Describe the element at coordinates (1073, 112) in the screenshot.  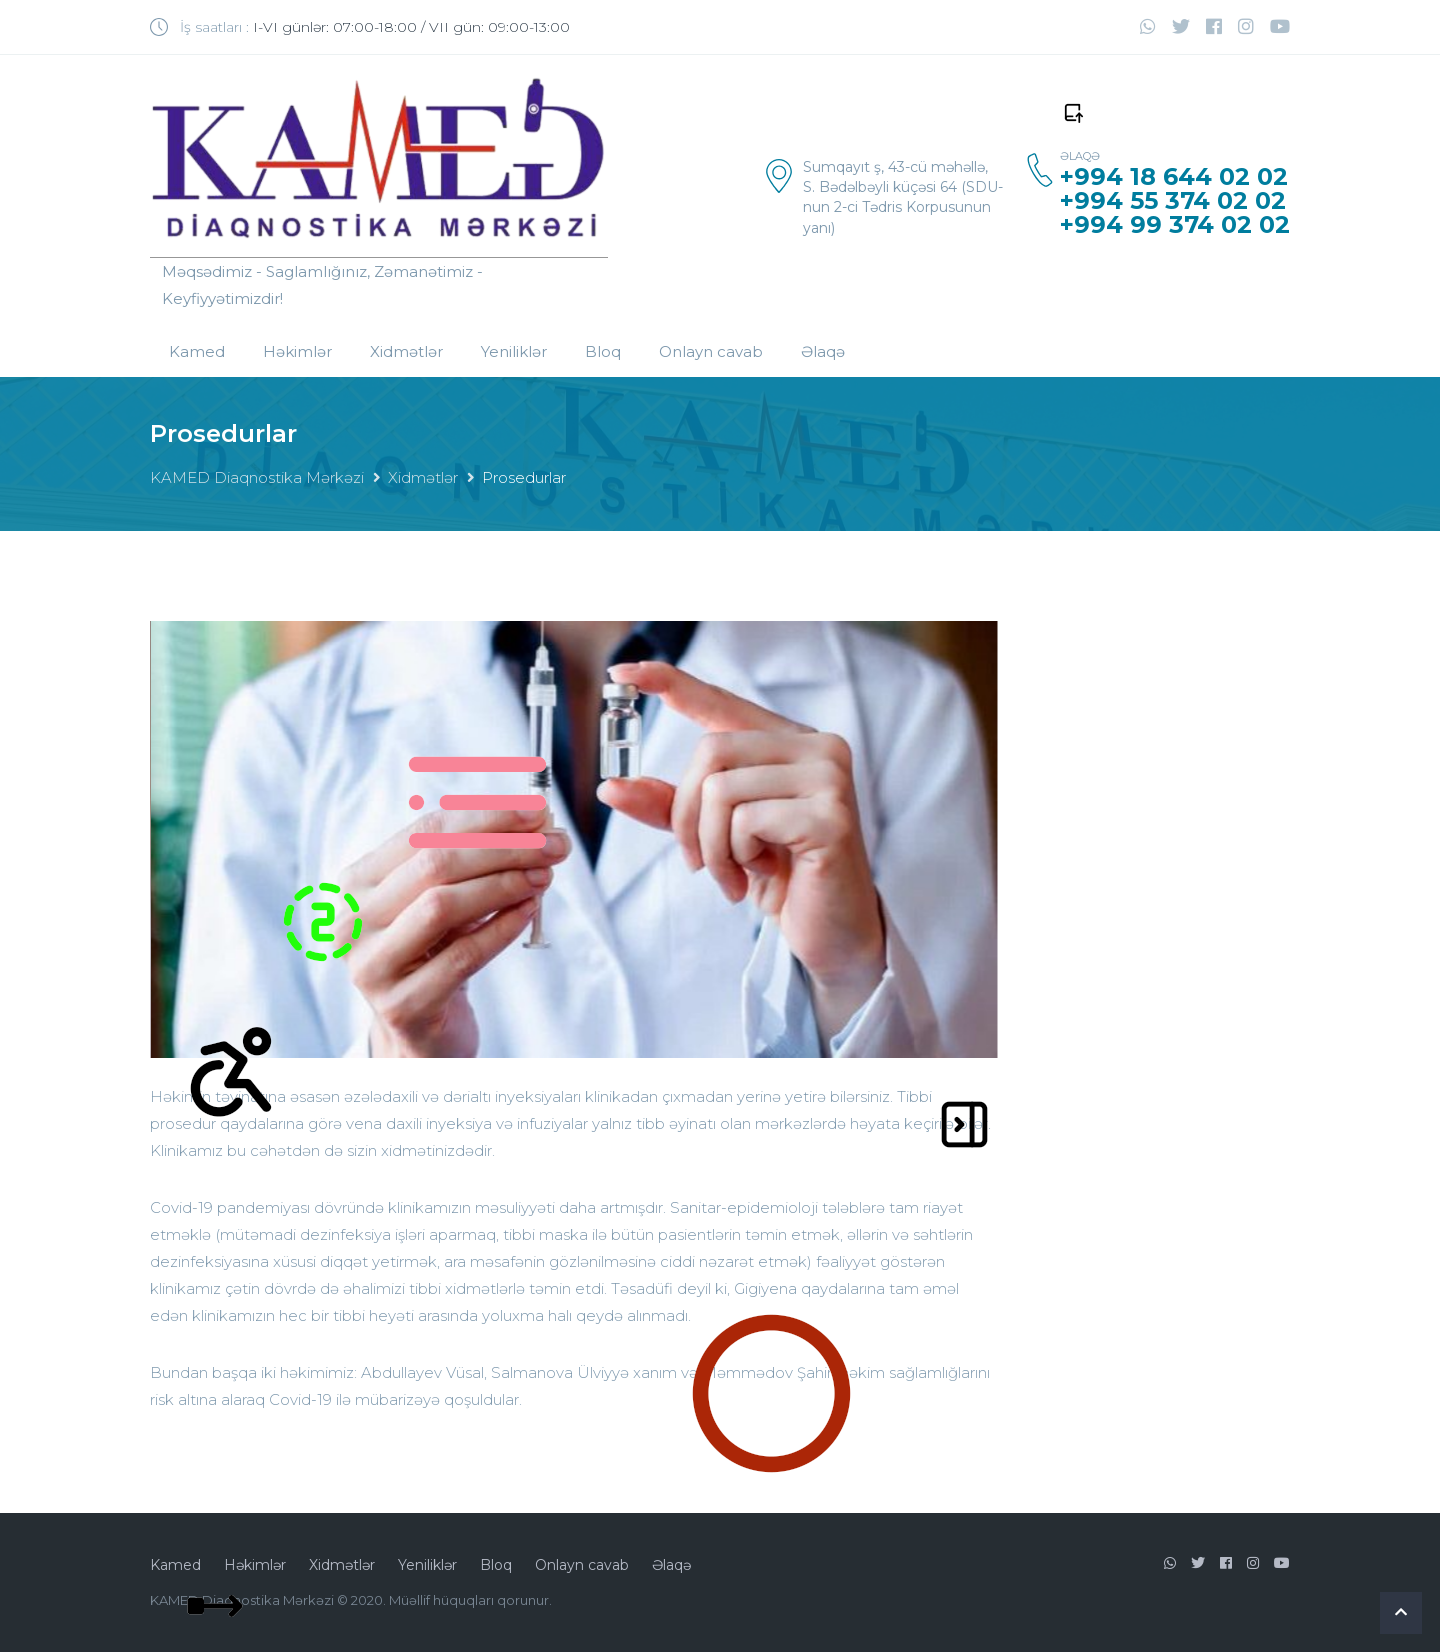
I see `upload a book or document` at that location.